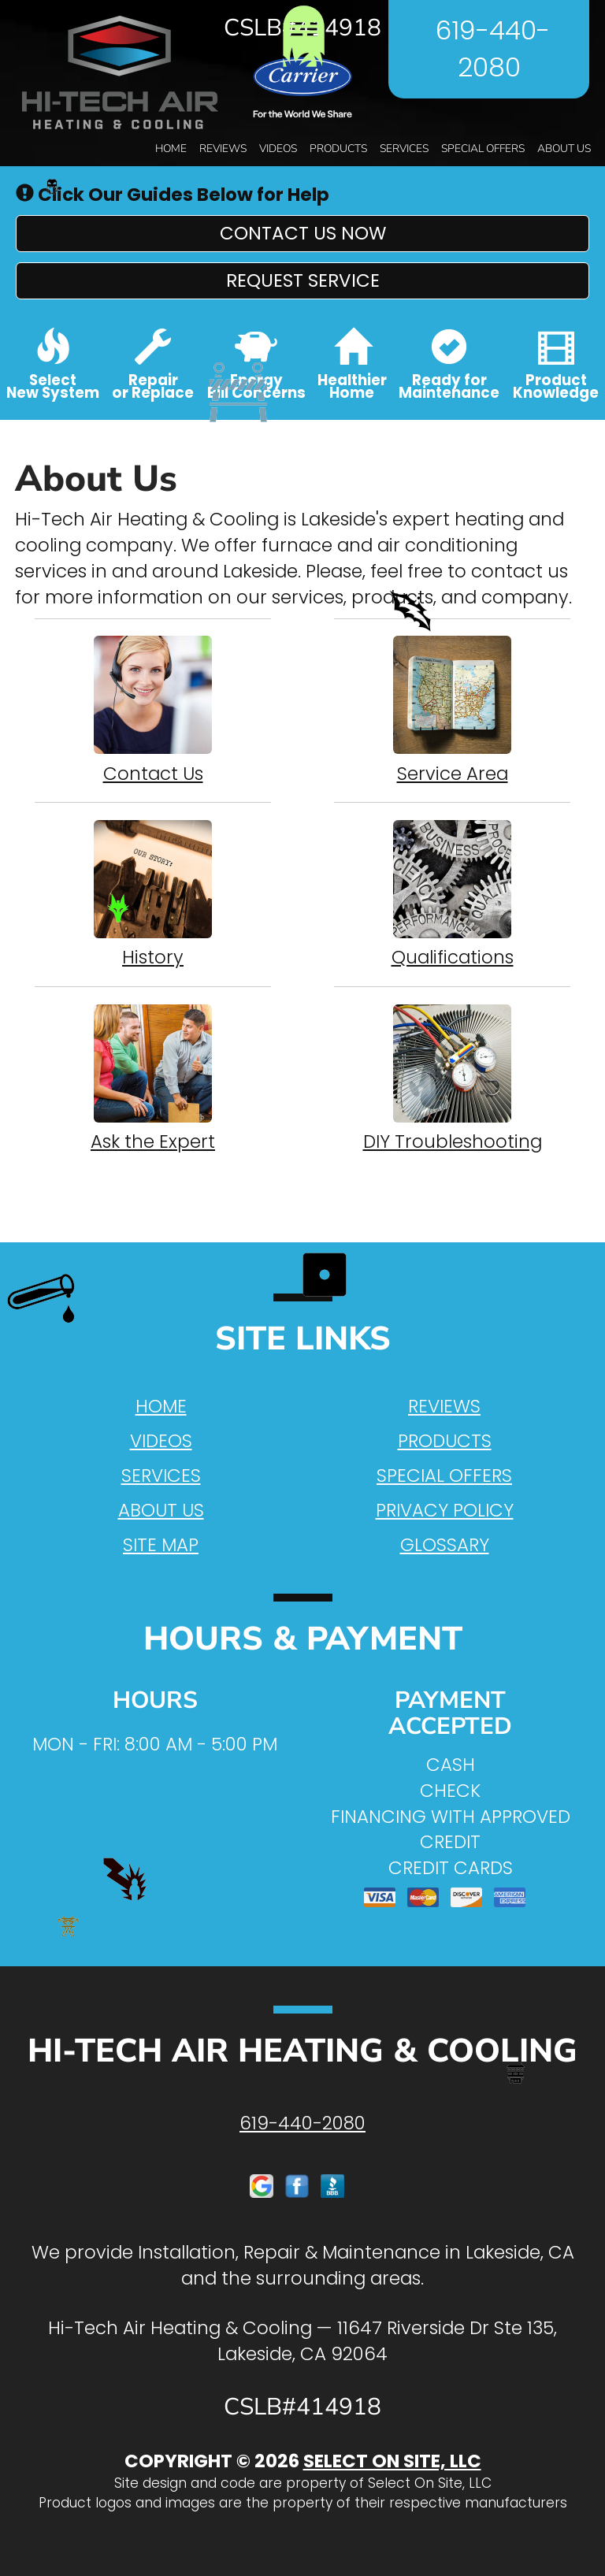  I want to click on indicates a blocked or restricted area, so click(238, 391).